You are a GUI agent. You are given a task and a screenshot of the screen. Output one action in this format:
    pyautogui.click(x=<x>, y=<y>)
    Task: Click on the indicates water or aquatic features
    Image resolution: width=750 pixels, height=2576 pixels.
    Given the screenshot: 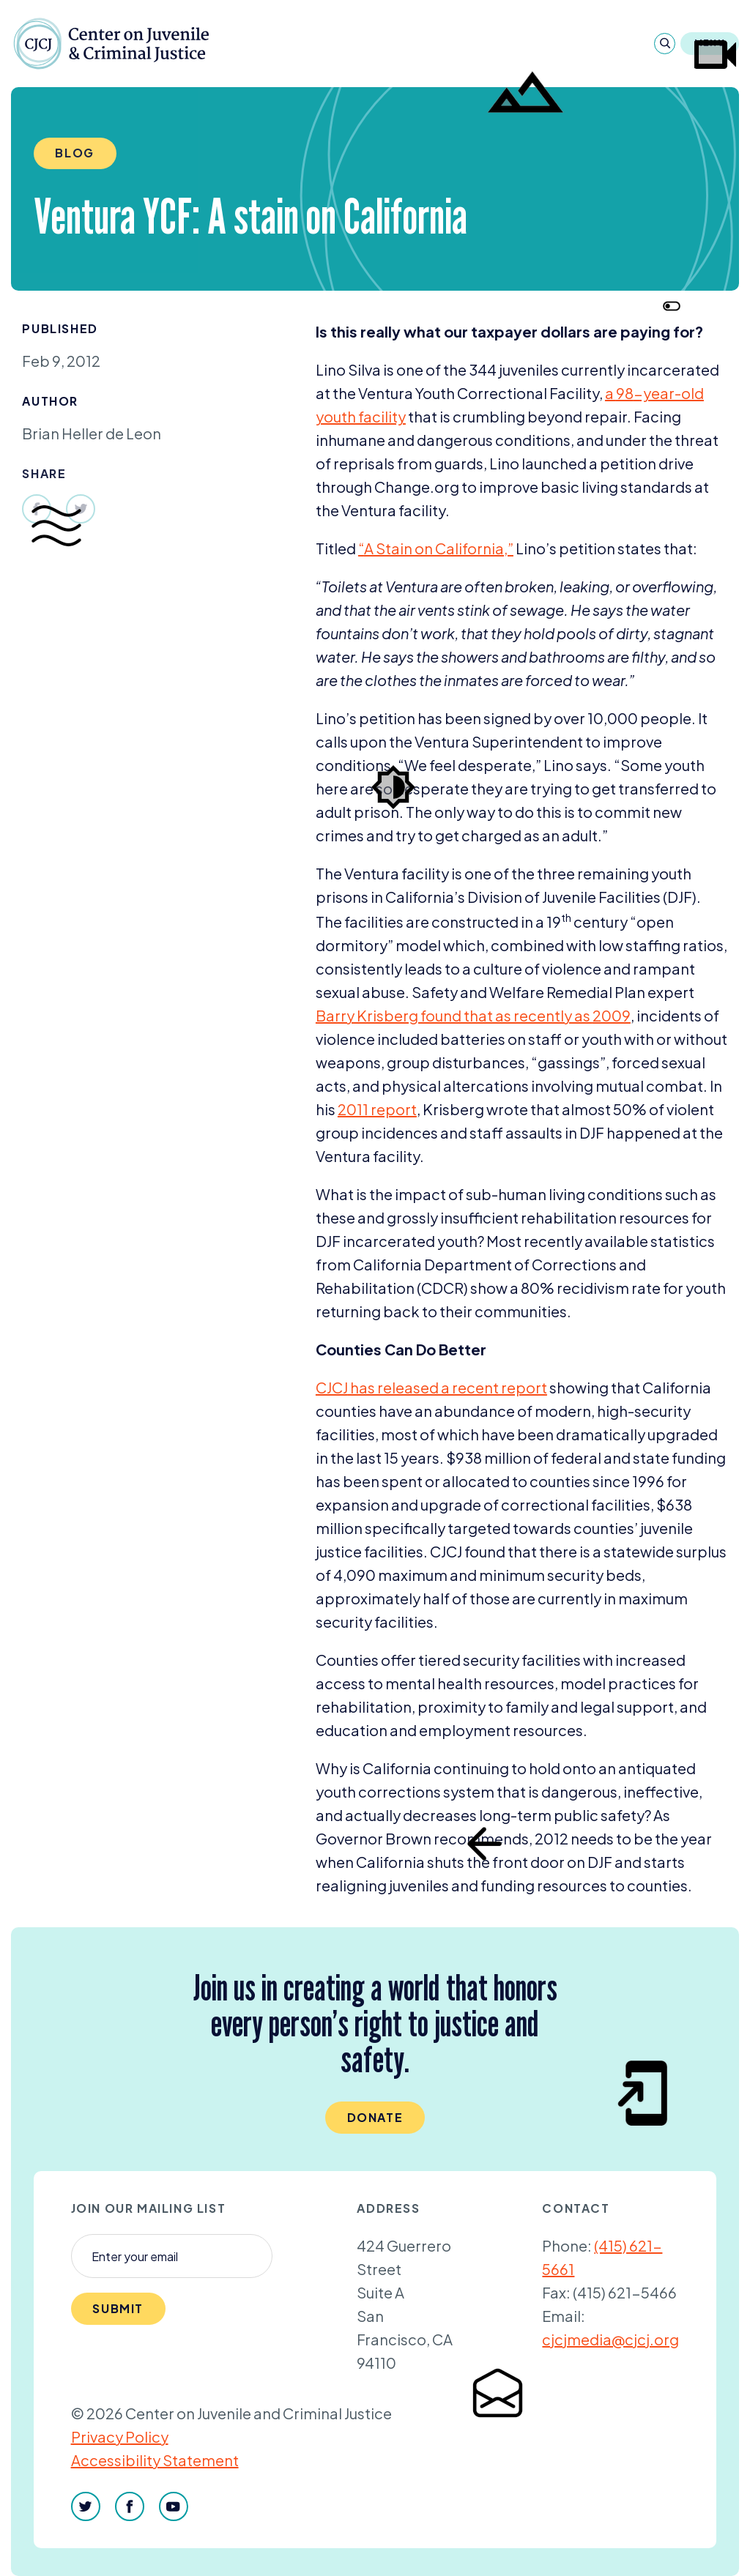 What is the action you would take?
    pyautogui.click(x=56, y=526)
    